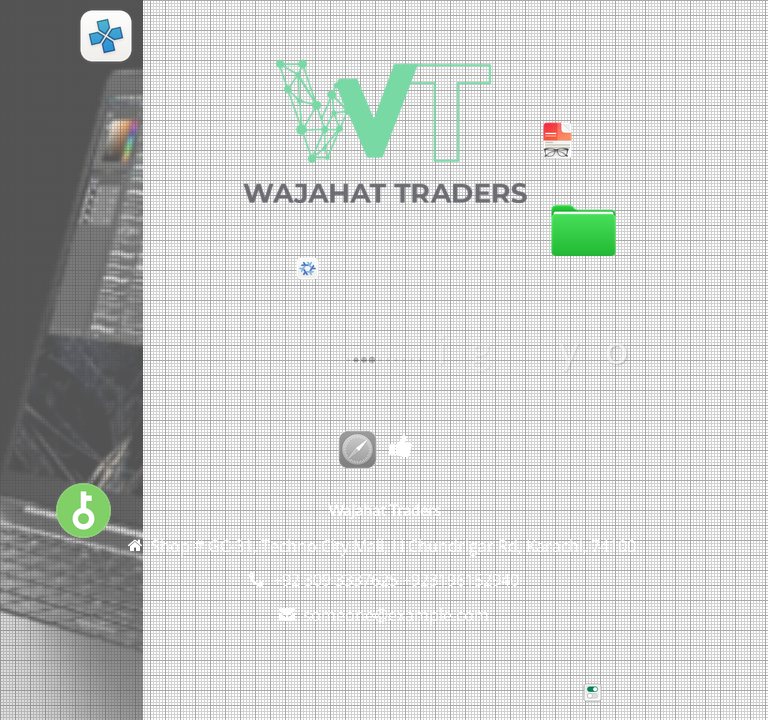 This screenshot has width=768, height=720. Describe the element at coordinates (357, 449) in the screenshot. I see `open Safari web browser` at that location.